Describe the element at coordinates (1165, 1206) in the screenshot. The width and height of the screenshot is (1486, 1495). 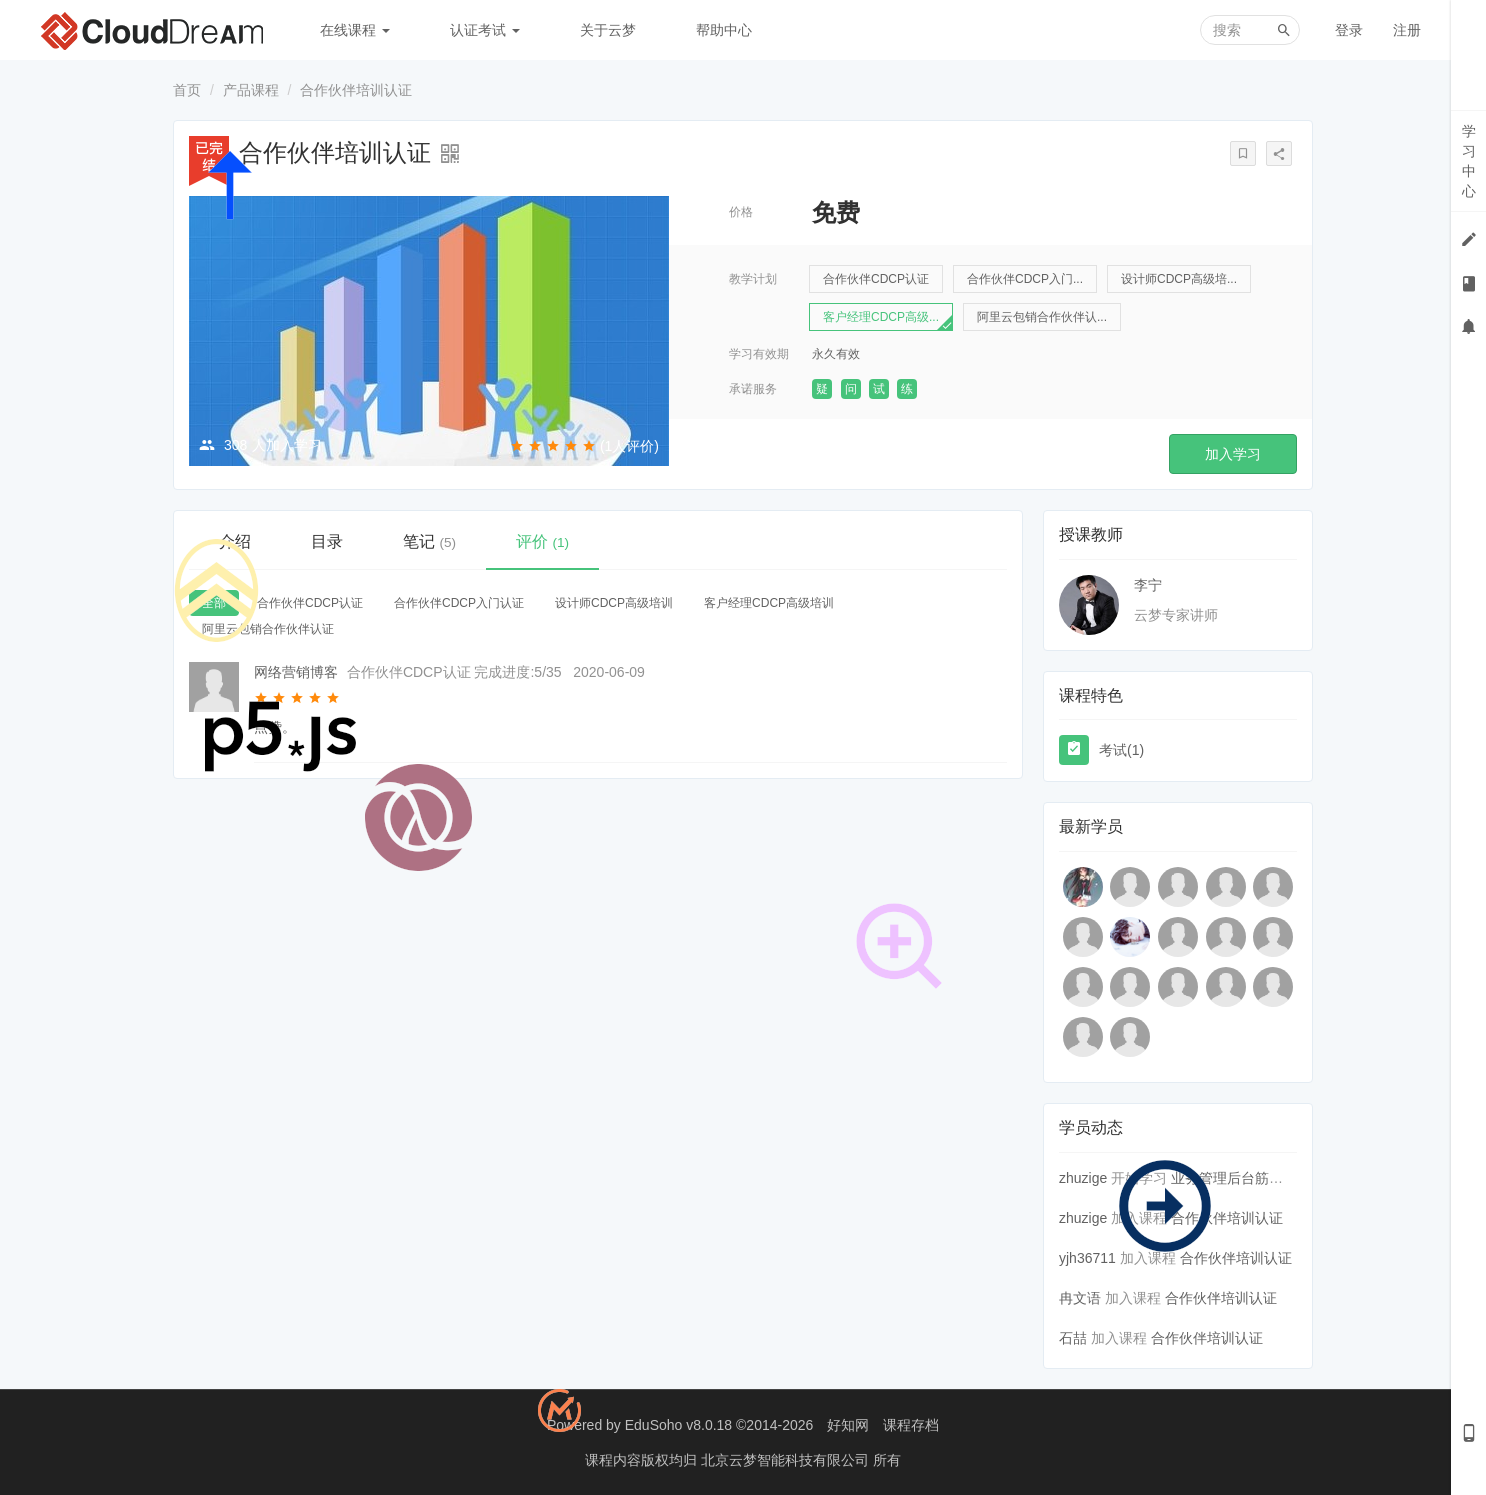
I see `proceed to the next step` at that location.